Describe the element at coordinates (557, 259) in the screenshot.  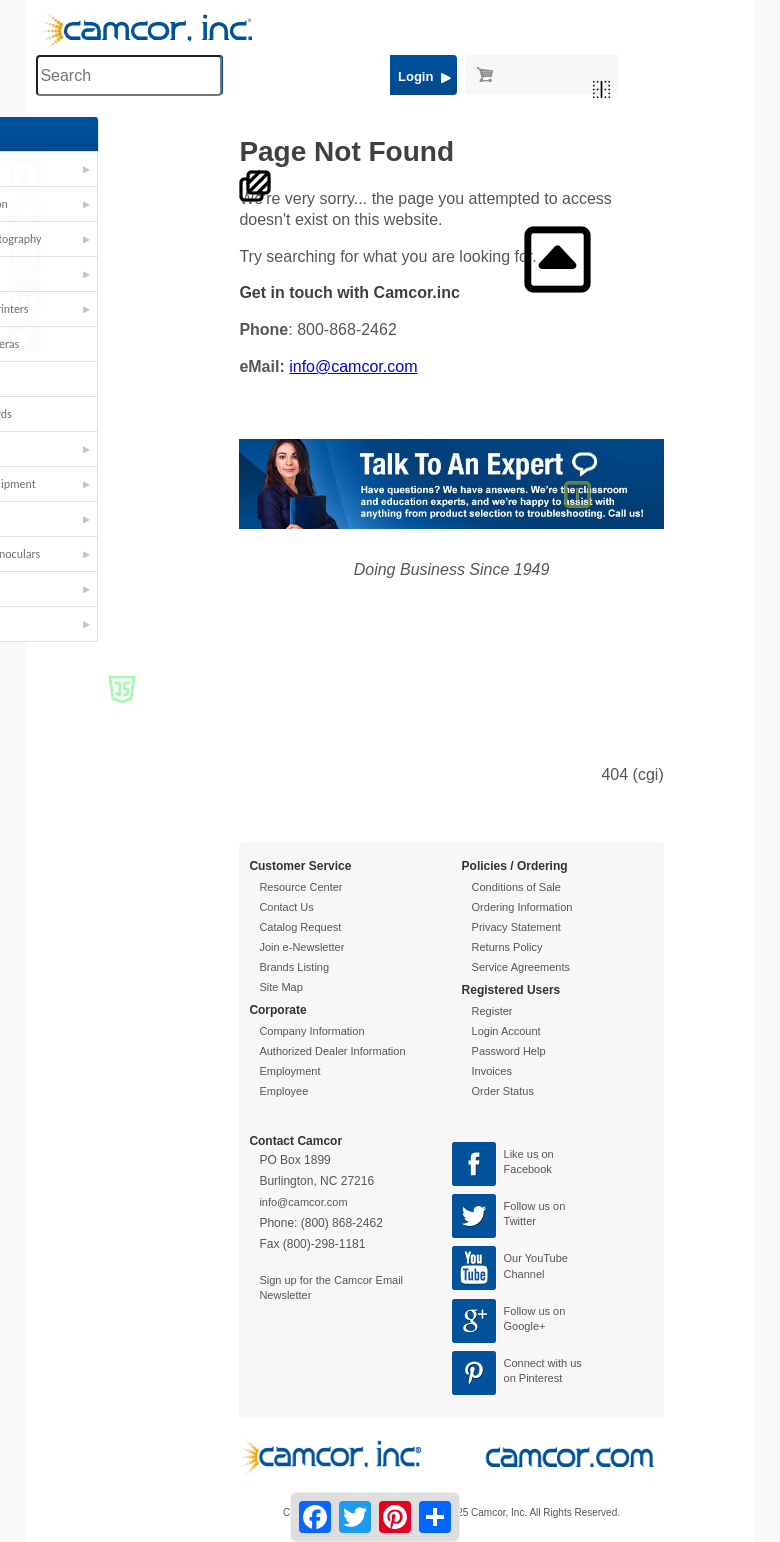
I see `expand content upward` at that location.